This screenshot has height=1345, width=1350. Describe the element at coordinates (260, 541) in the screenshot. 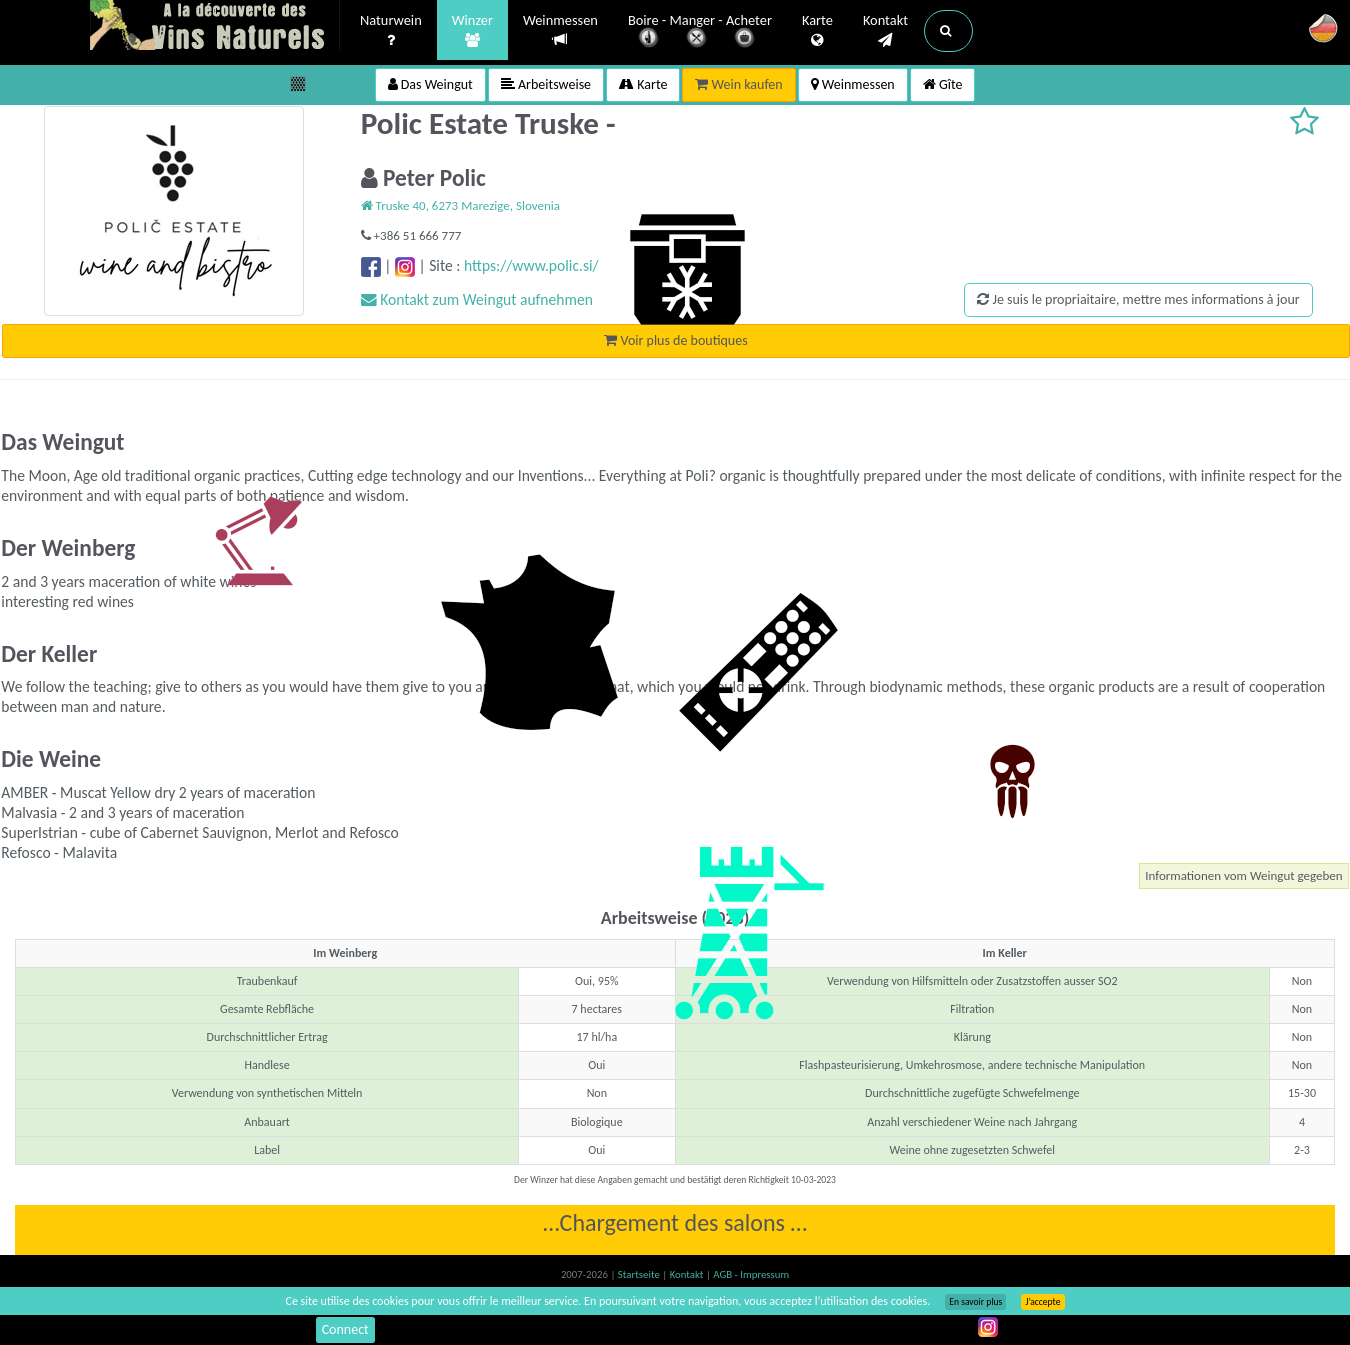

I see `toggle desk lamp or workspace lighting` at that location.